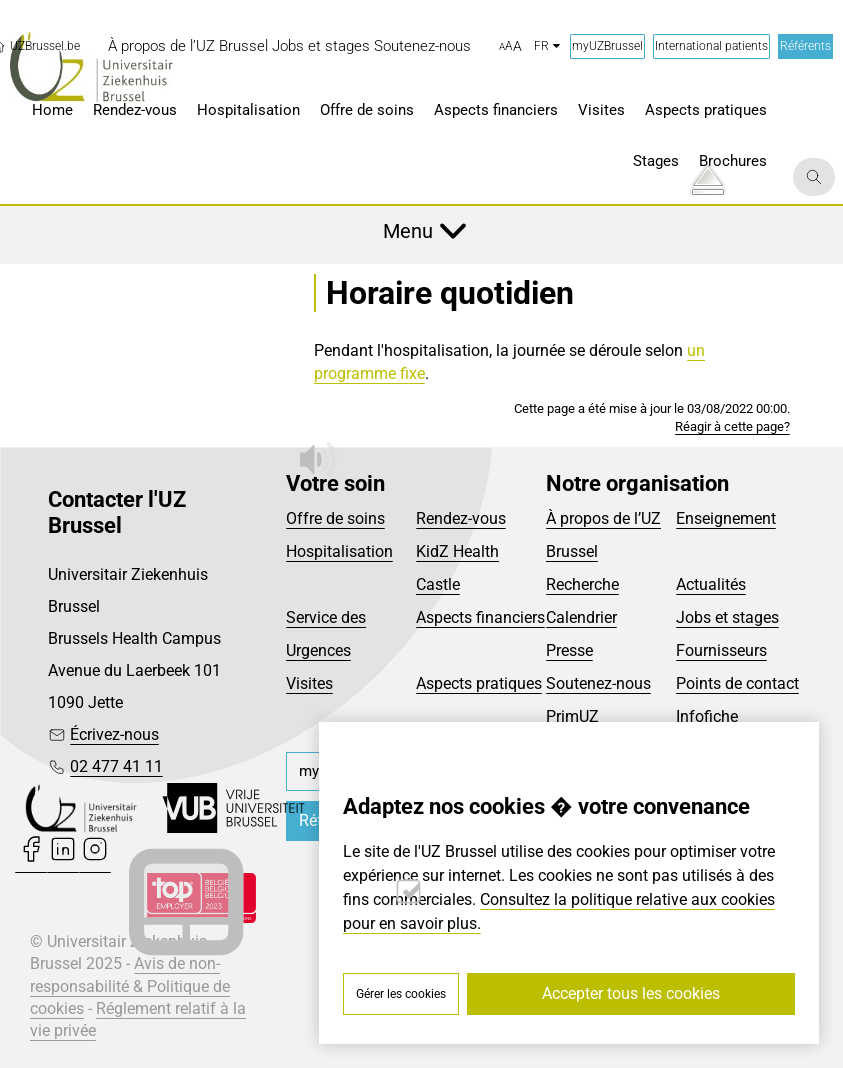 This screenshot has width=843, height=1068. I want to click on indicates low volume level, so click(319, 459).